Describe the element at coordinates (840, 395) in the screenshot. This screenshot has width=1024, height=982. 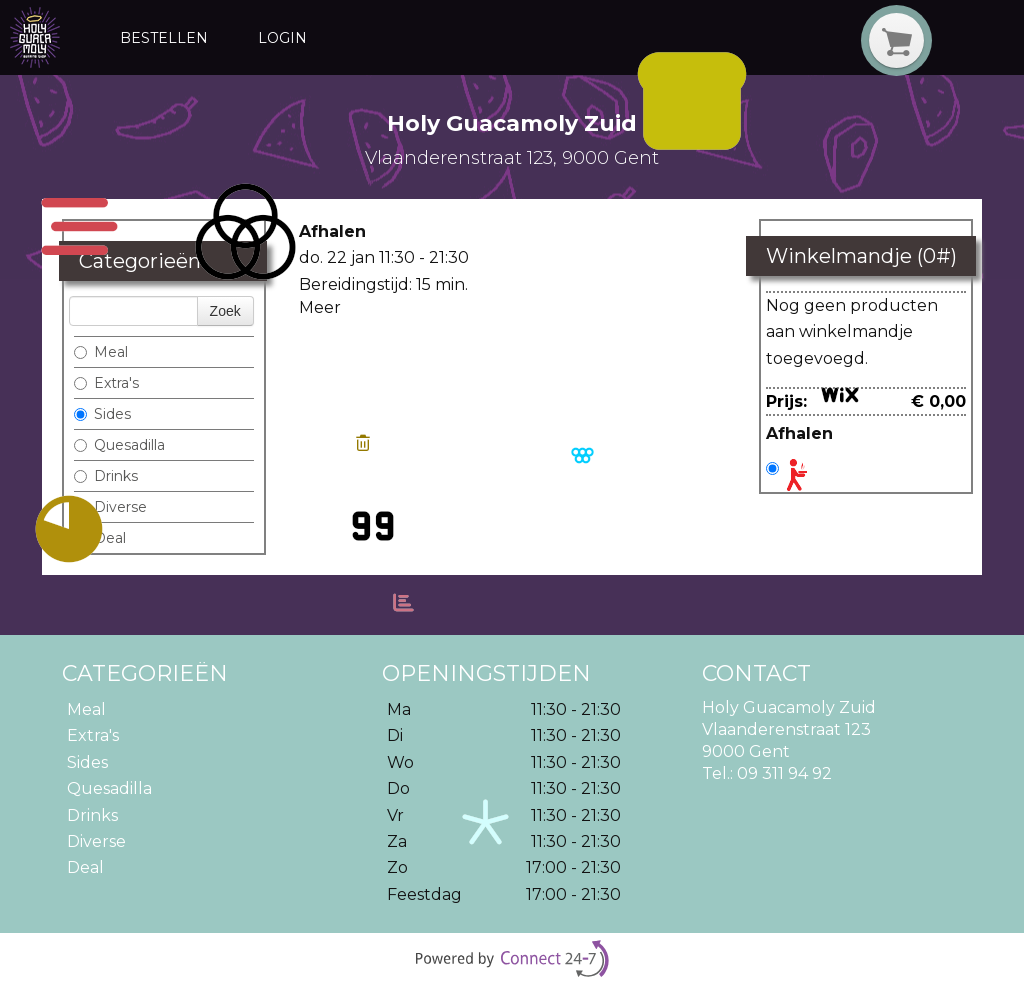
I see `link to Wix website builder` at that location.